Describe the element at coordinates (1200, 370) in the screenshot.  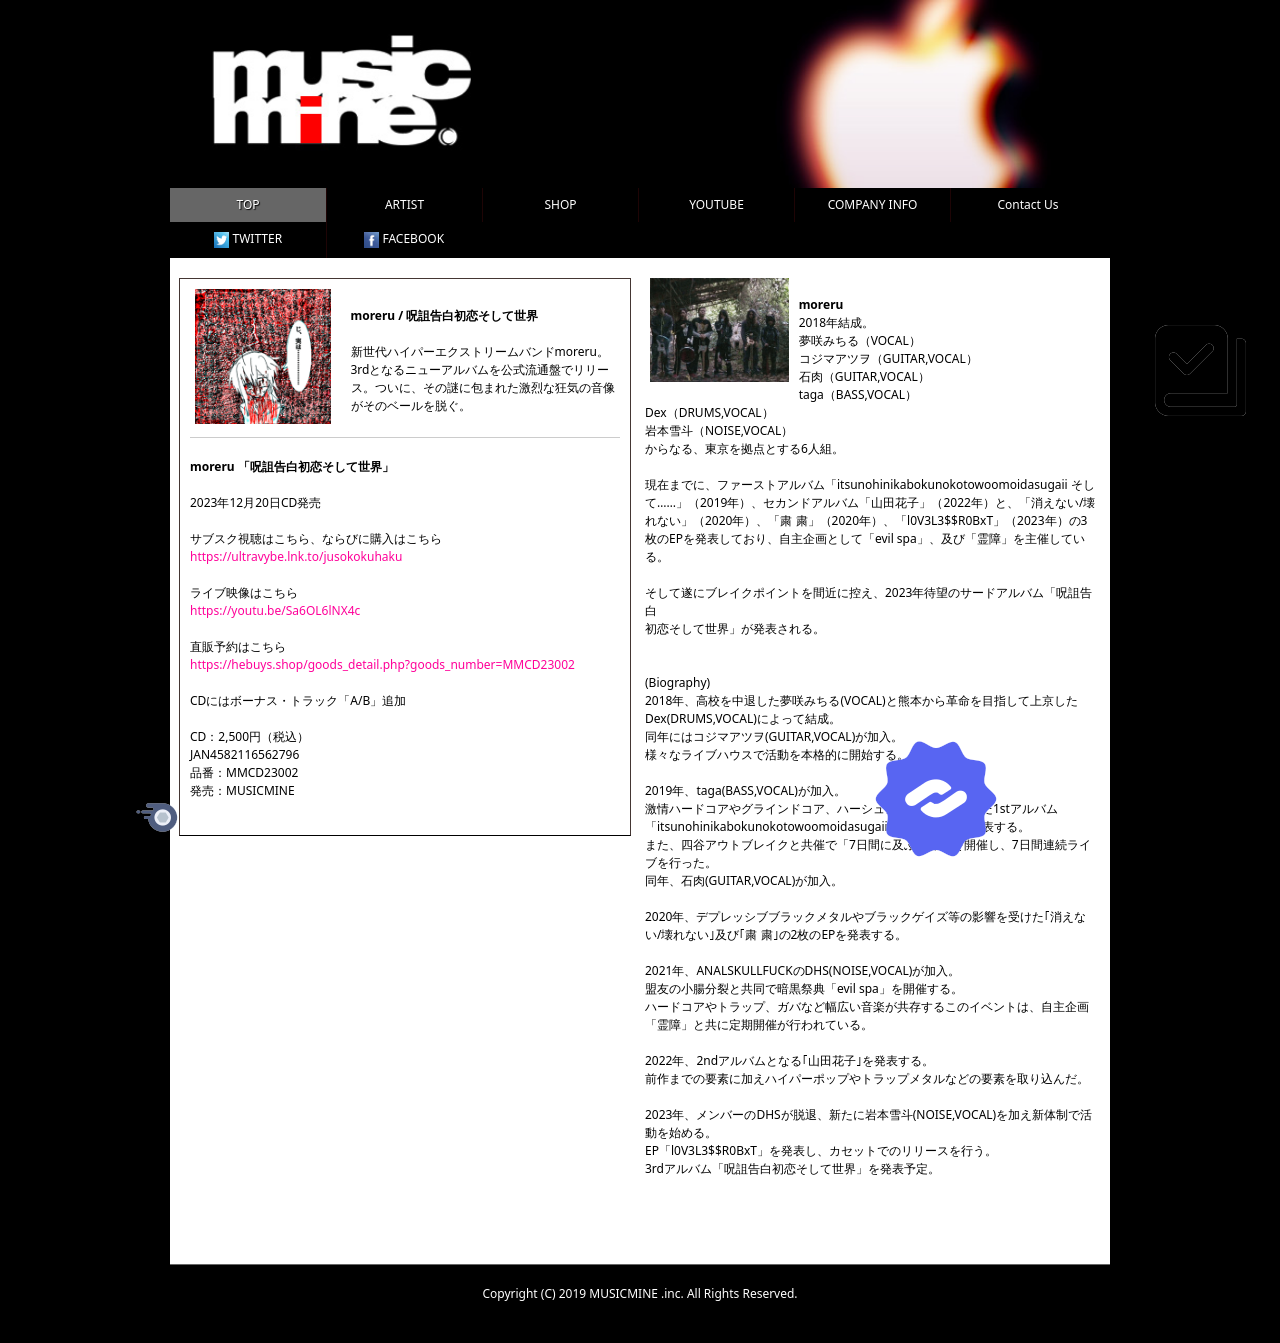
I see `view server rules channel` at that location.